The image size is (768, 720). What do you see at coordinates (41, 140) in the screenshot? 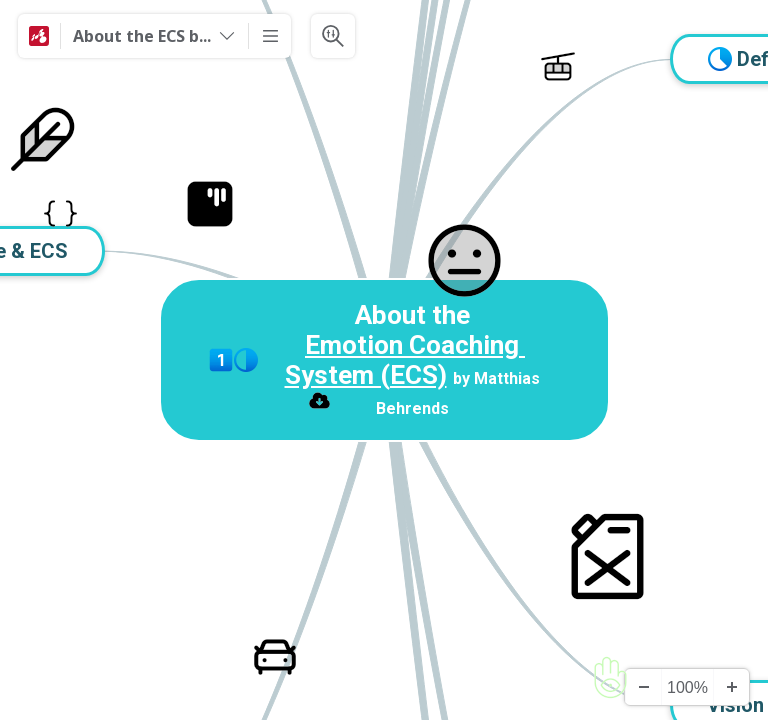
I see `compose a new message or note` at bounding box center [41, 140].